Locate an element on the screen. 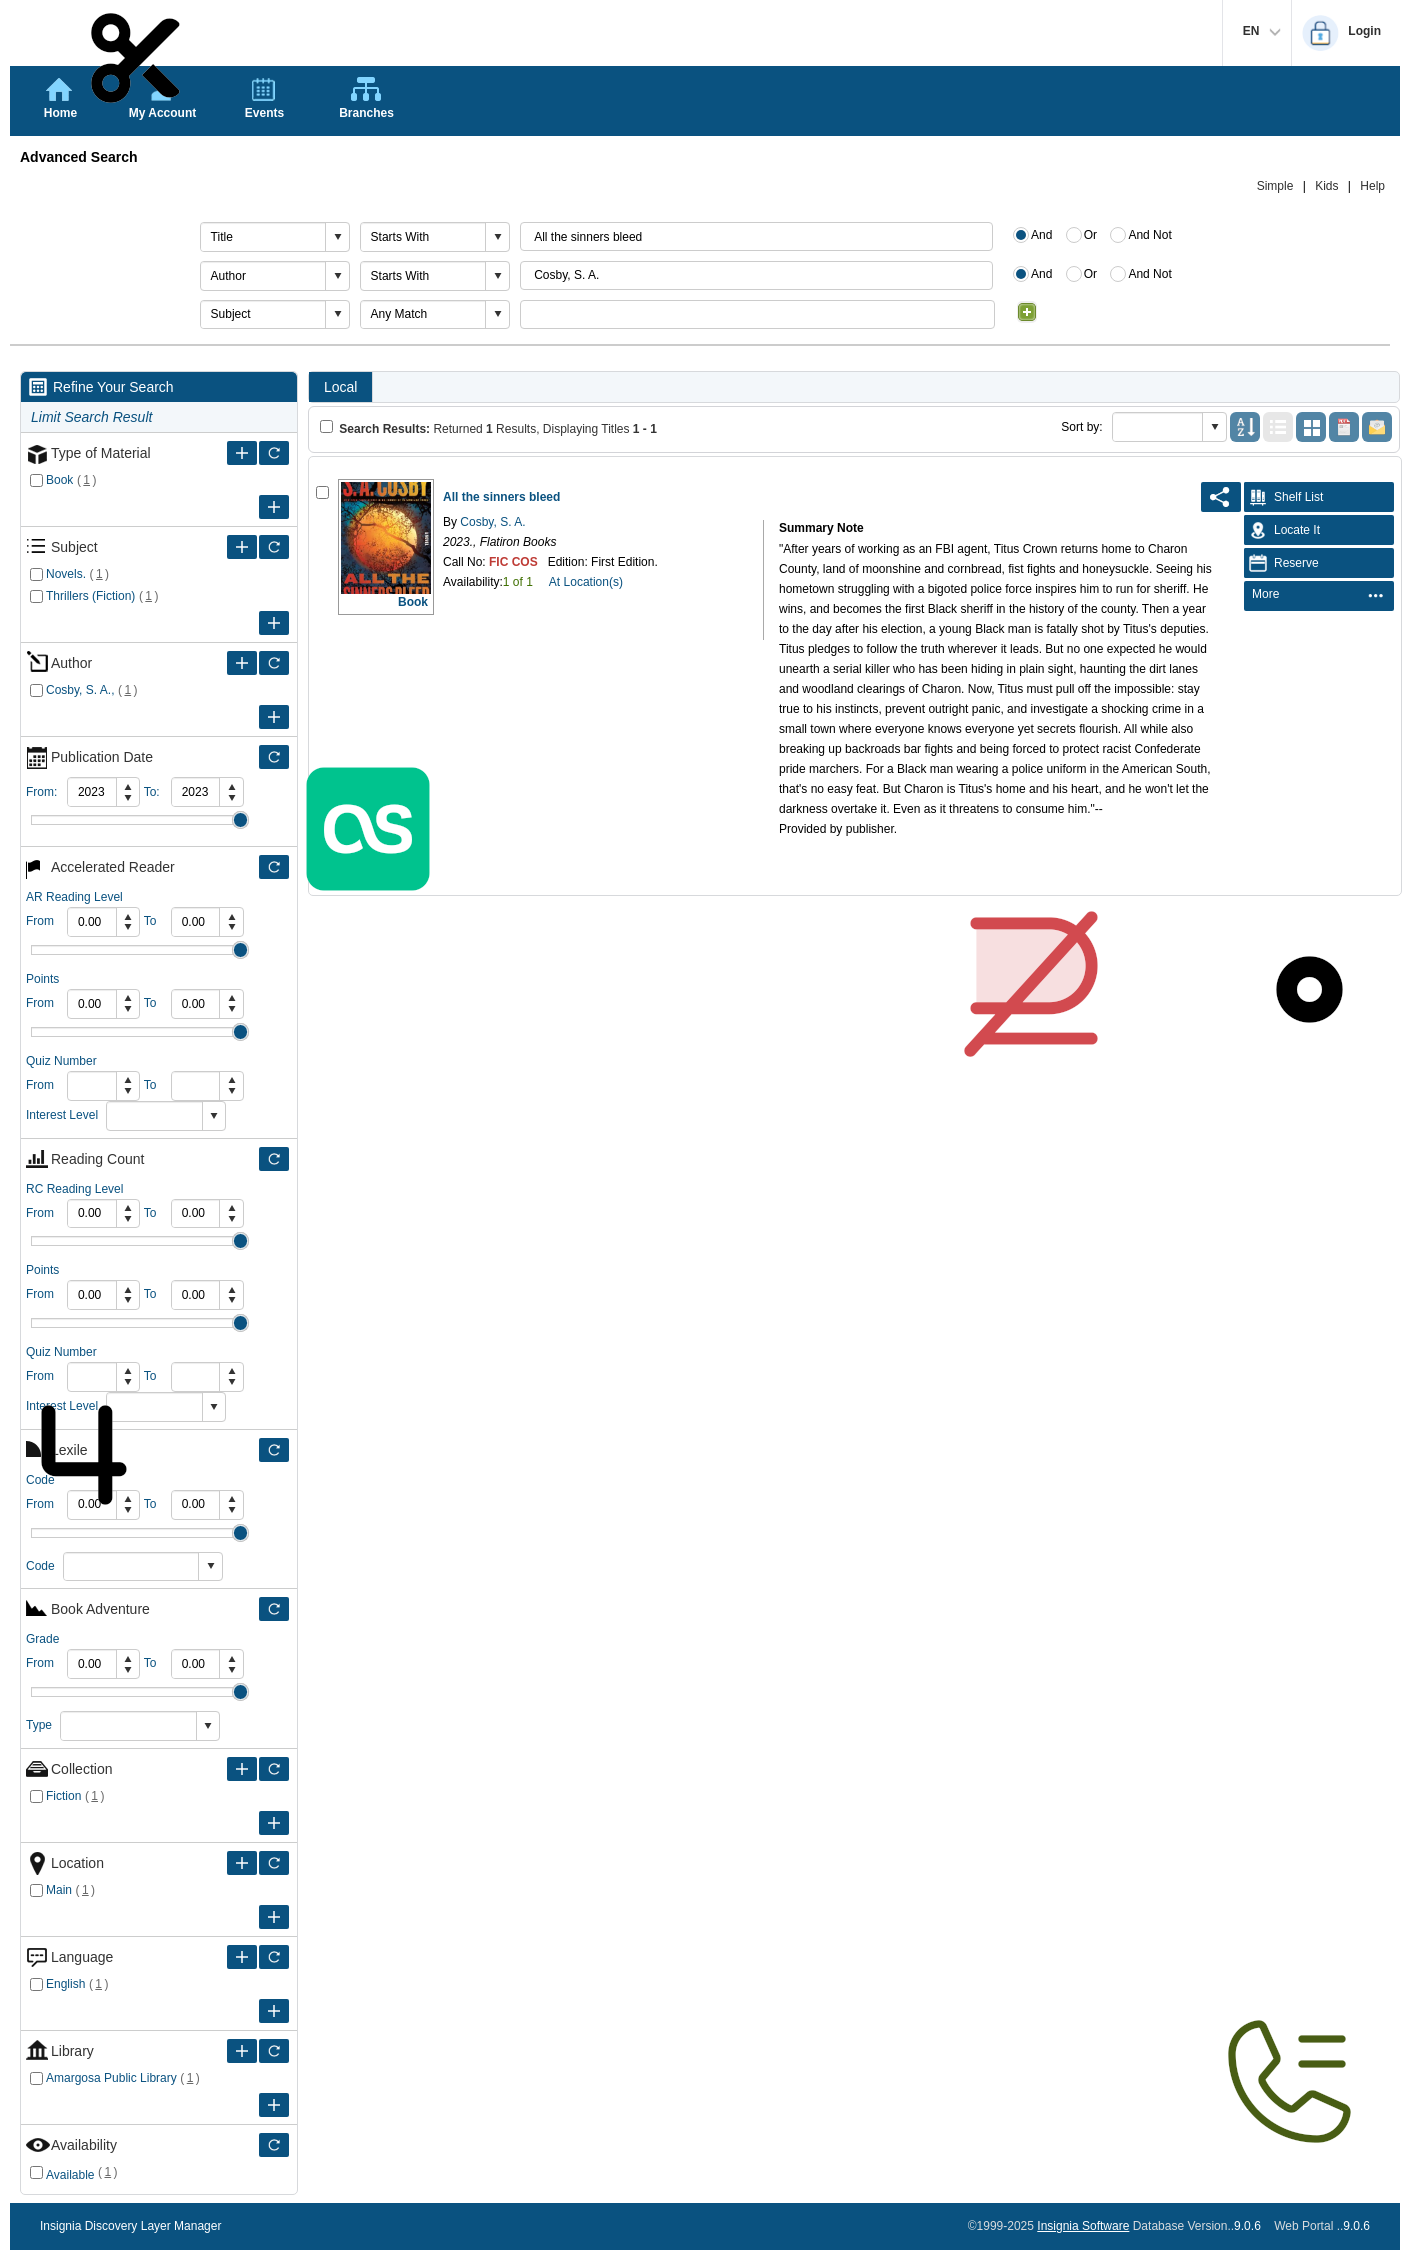  open Last.fm profile or music scrobbling is located at coordinates (368, 829).